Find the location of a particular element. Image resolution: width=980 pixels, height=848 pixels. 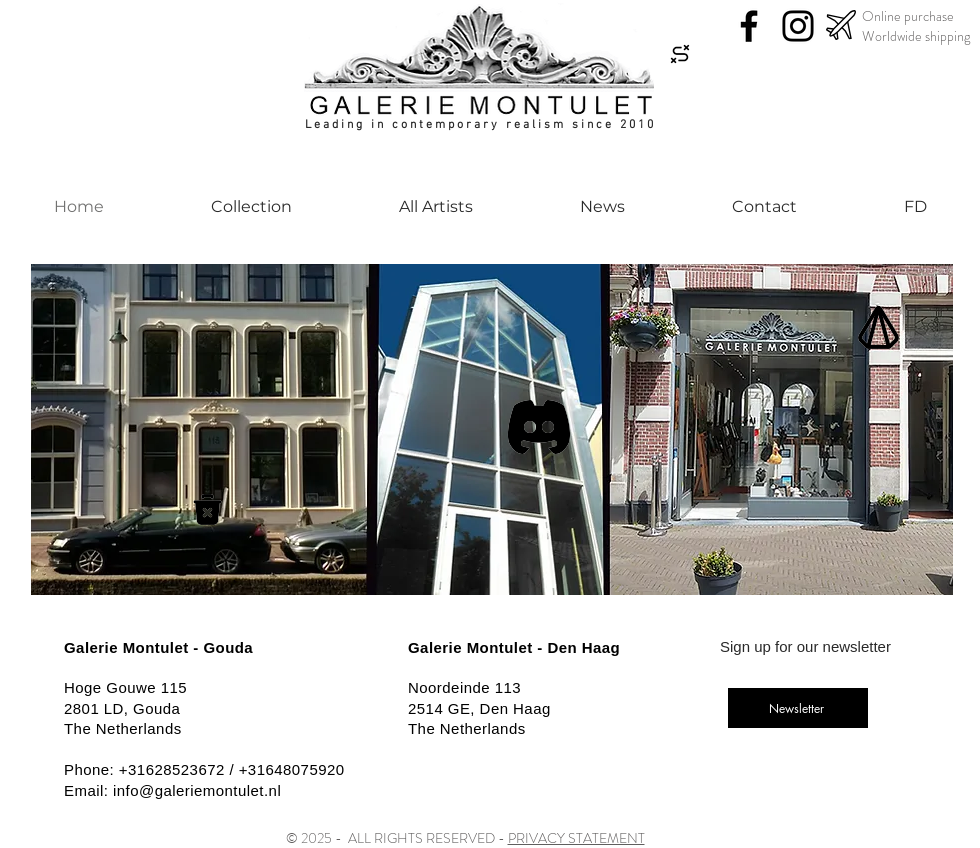

permanently delete item is located at coordinates (207, 509).